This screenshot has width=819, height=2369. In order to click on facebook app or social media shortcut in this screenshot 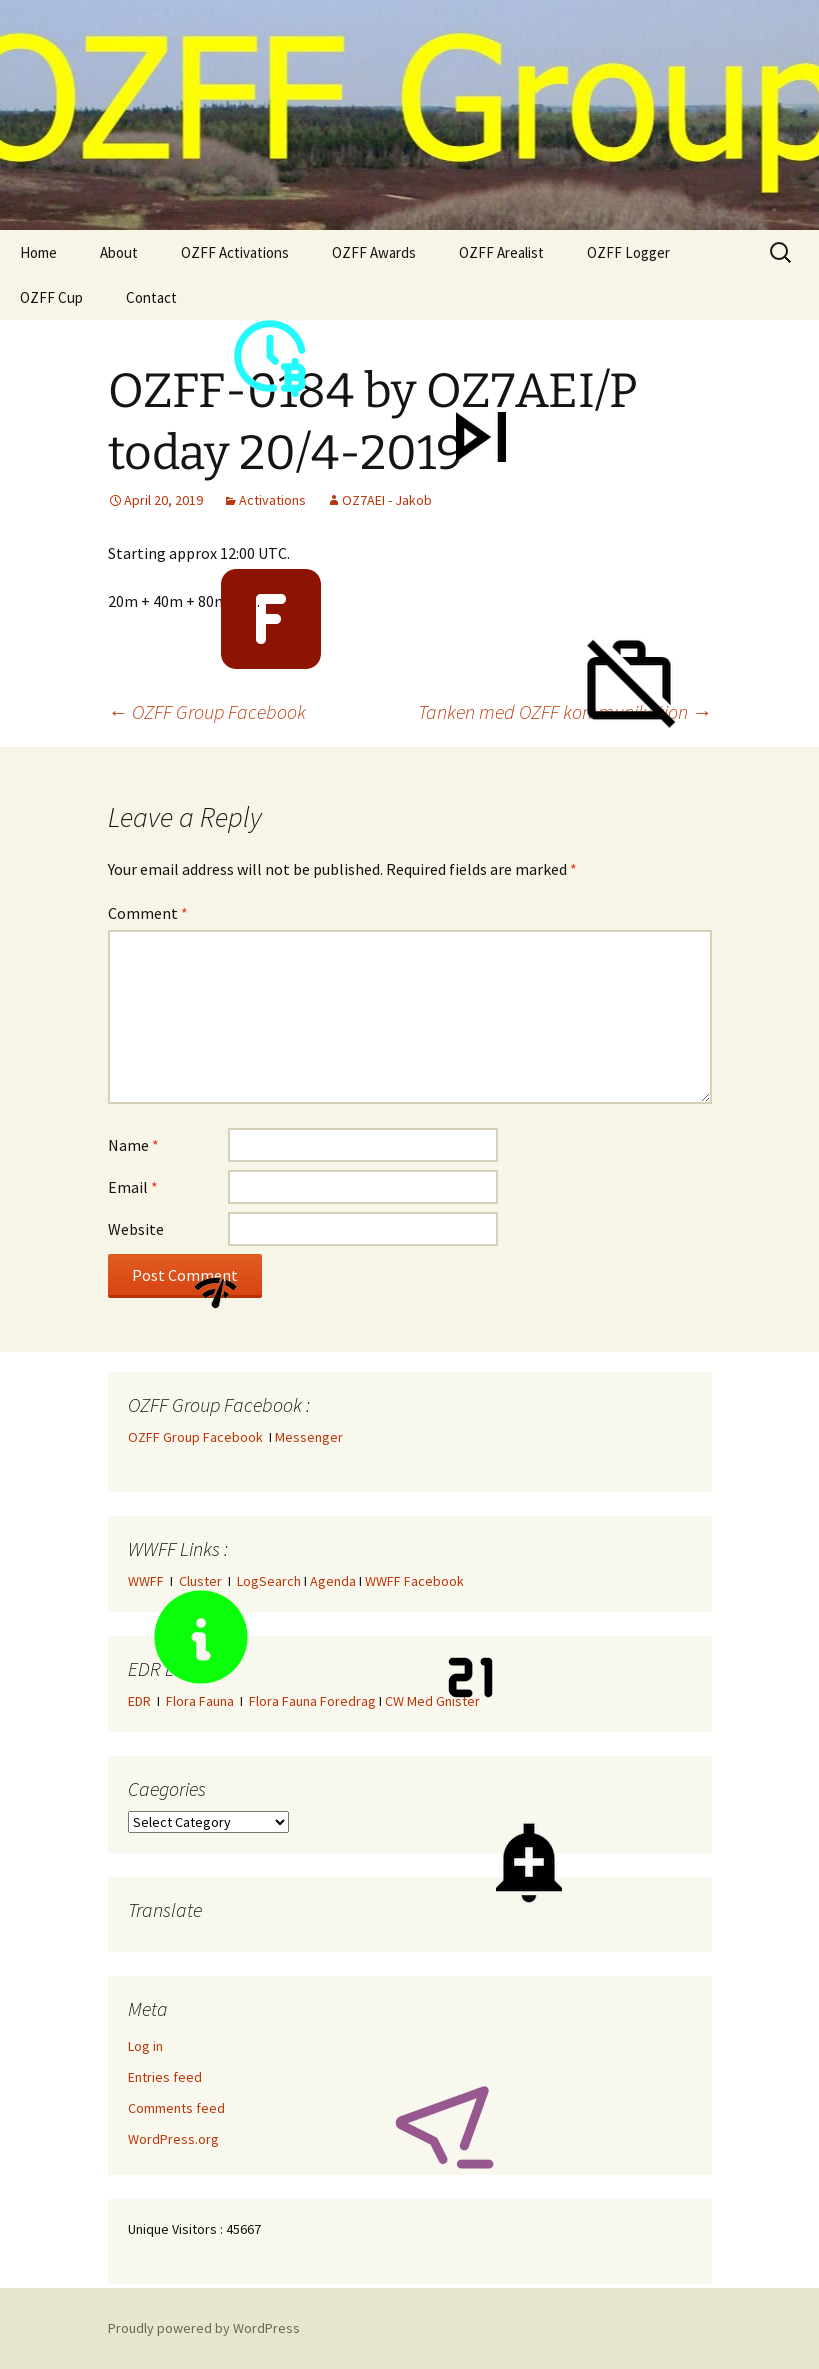, I will do `click(271, 619)`.